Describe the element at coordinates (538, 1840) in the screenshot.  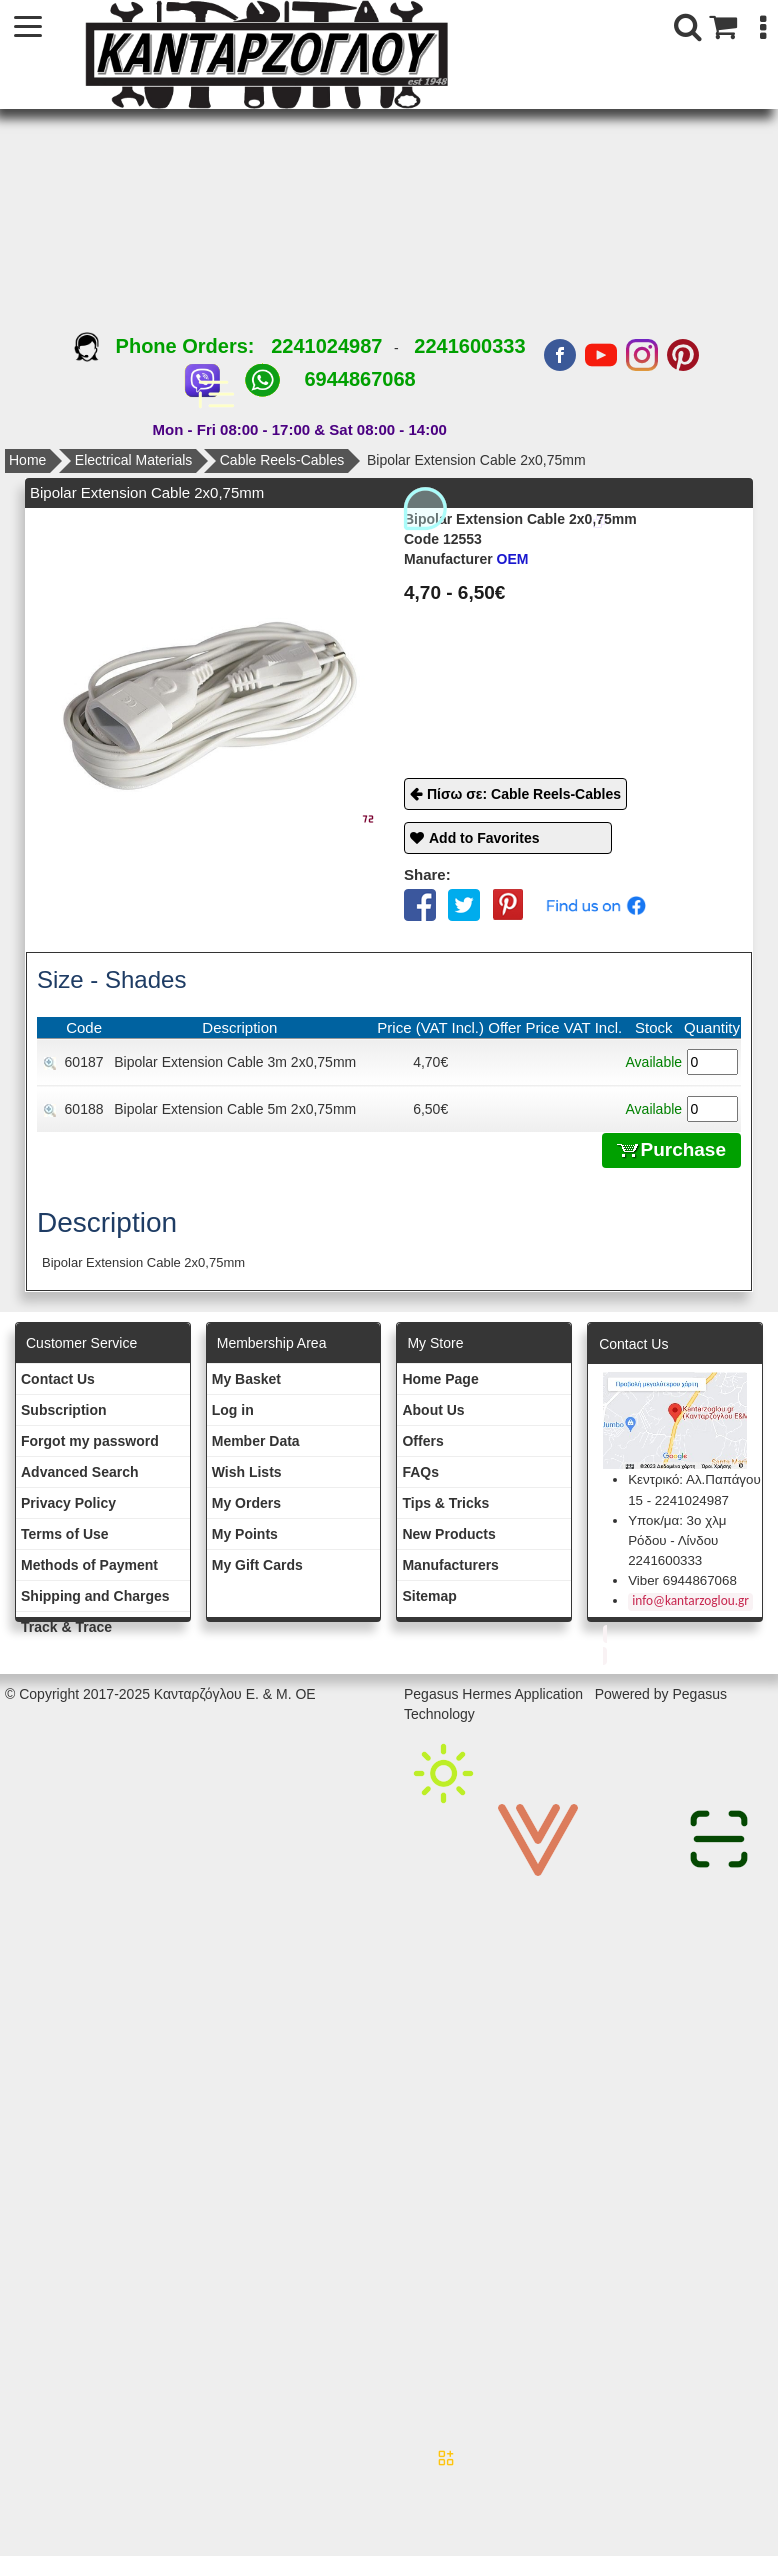
I see `Vue.js framework logo` at that location.